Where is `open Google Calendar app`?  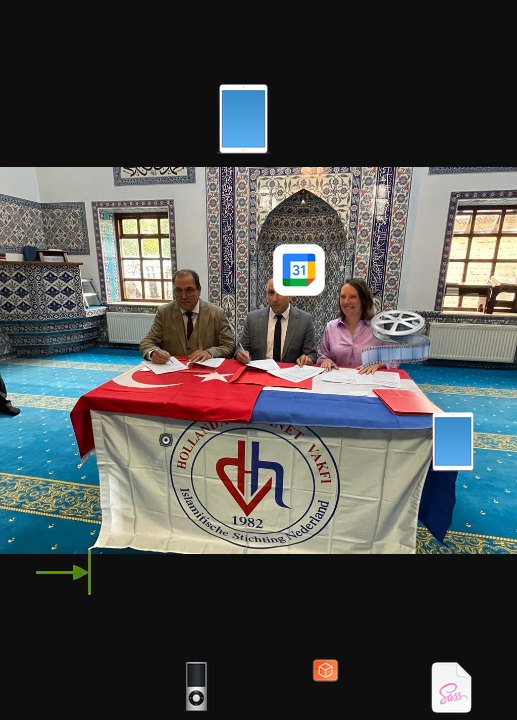
open Google Calendar app is located at coordinates (299, 270).